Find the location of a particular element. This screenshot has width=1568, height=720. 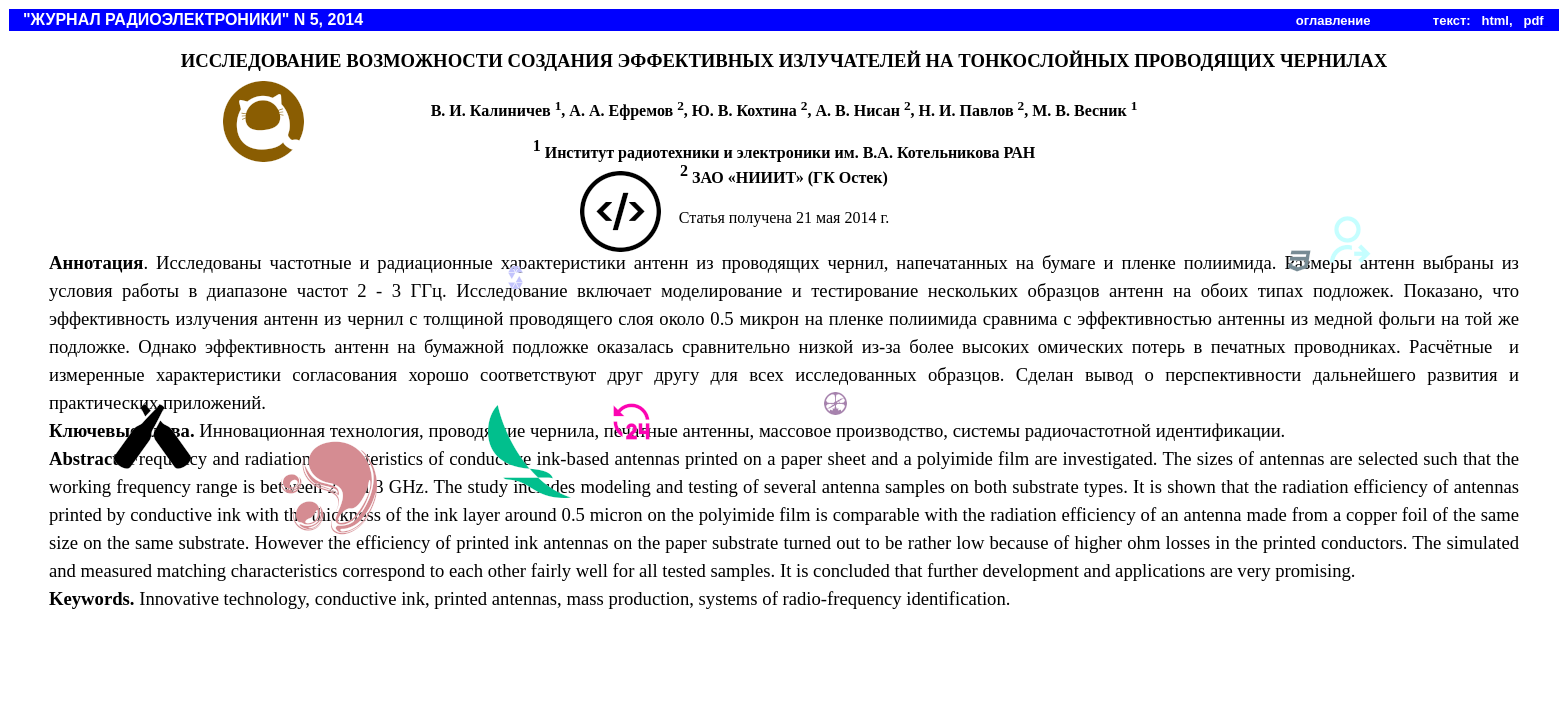

link to Solidity smart contract documentation is located at coordinates (515, 277).